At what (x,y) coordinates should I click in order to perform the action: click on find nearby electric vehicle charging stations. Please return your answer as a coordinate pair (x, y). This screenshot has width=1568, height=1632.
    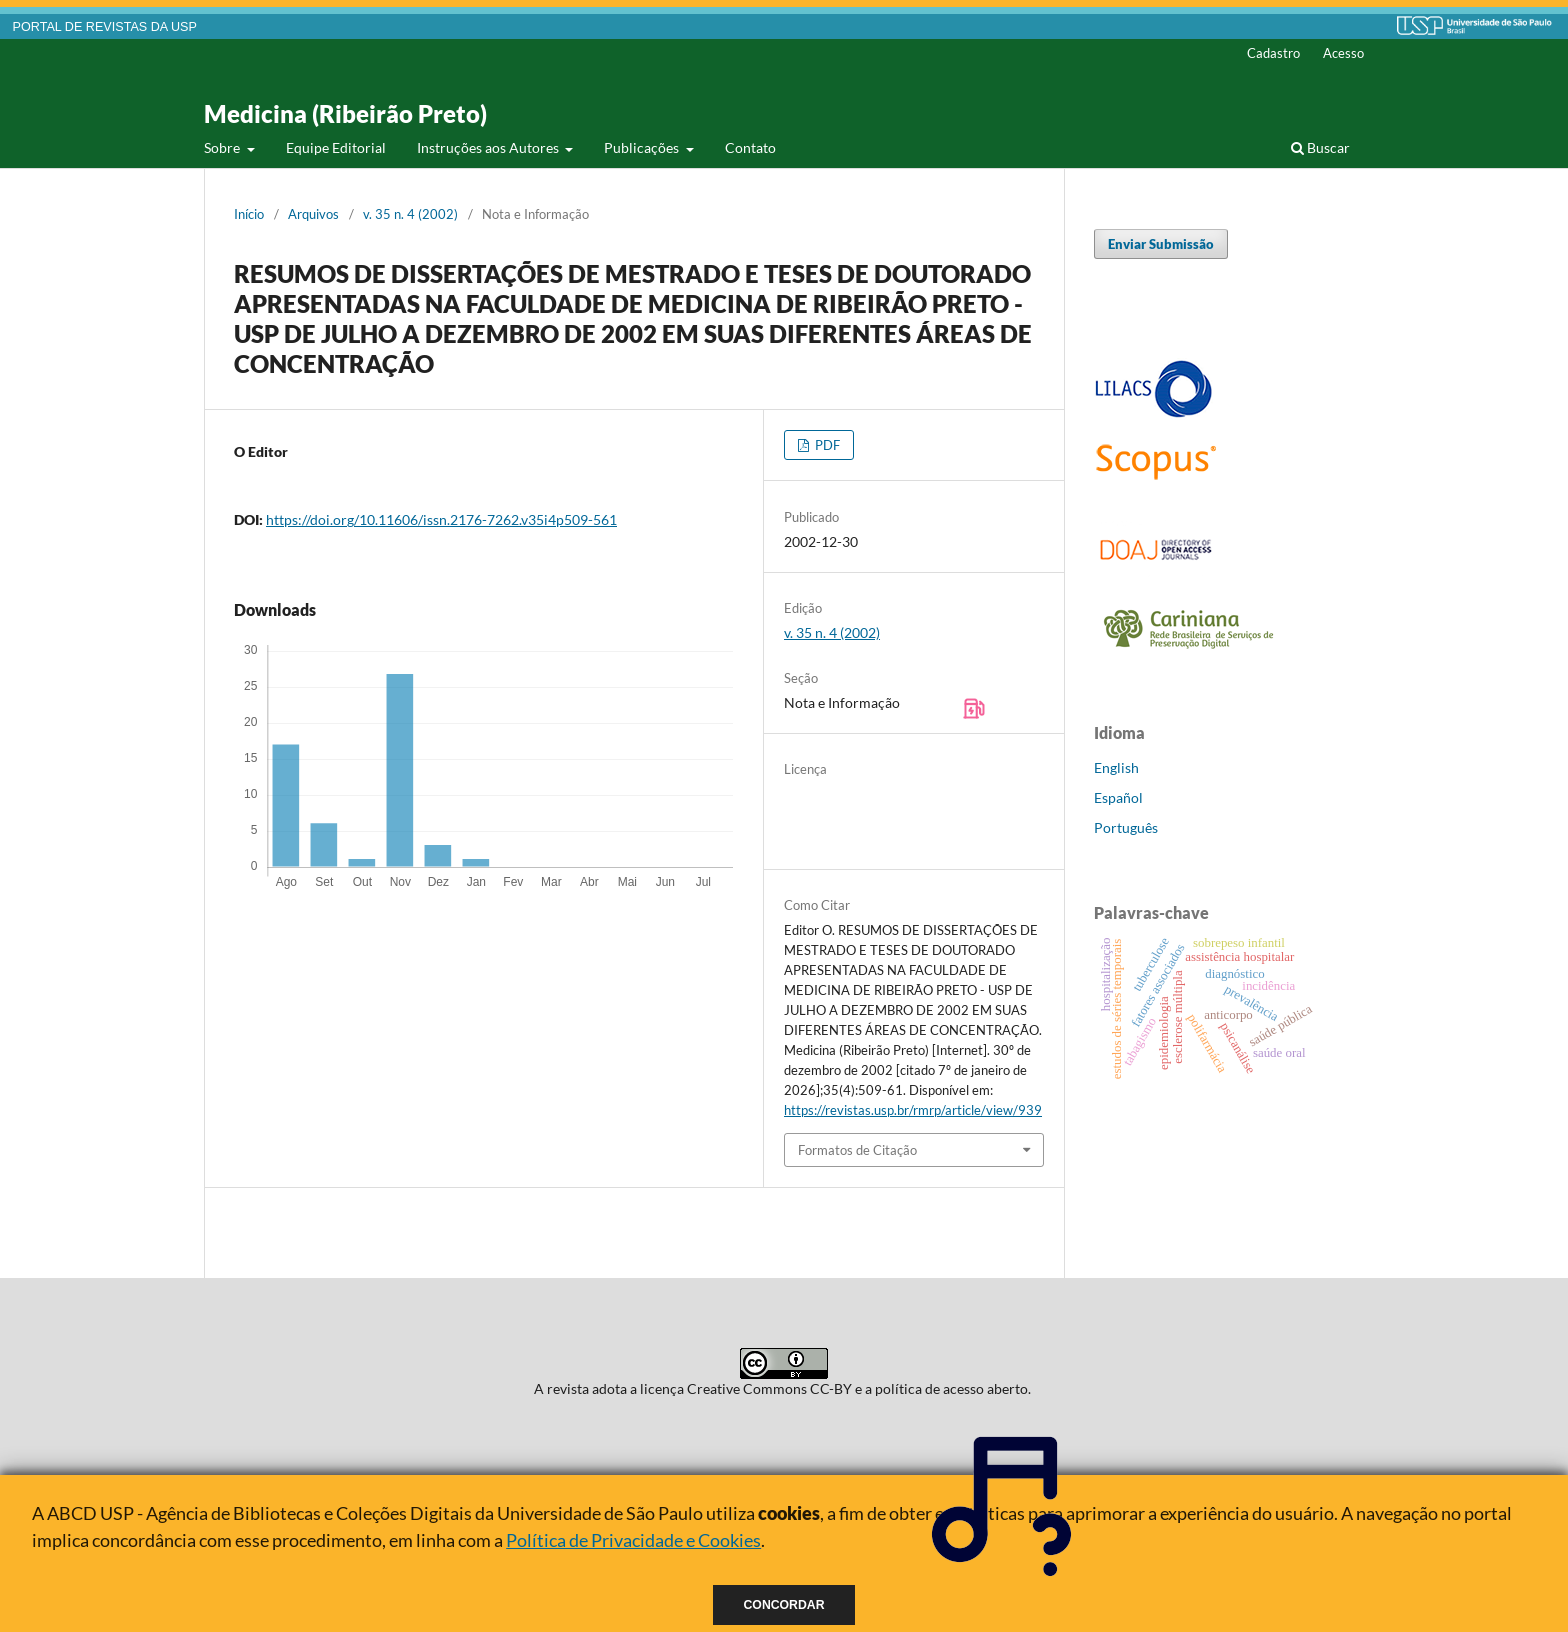
    Looking at the image, I should click on (974, 708).